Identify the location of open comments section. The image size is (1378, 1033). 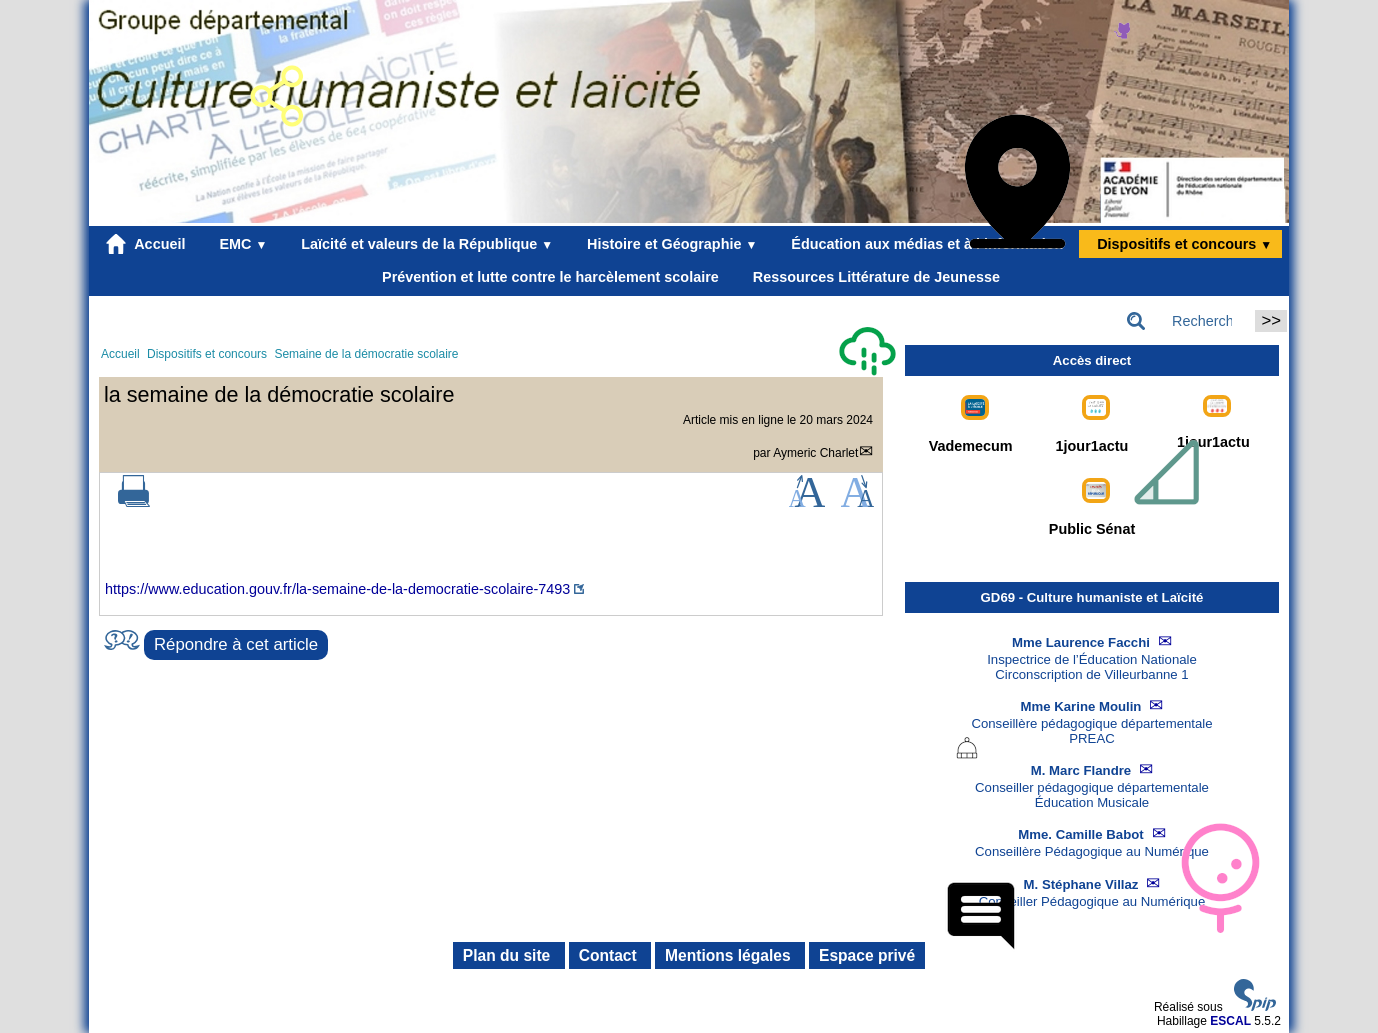
(981, 916).